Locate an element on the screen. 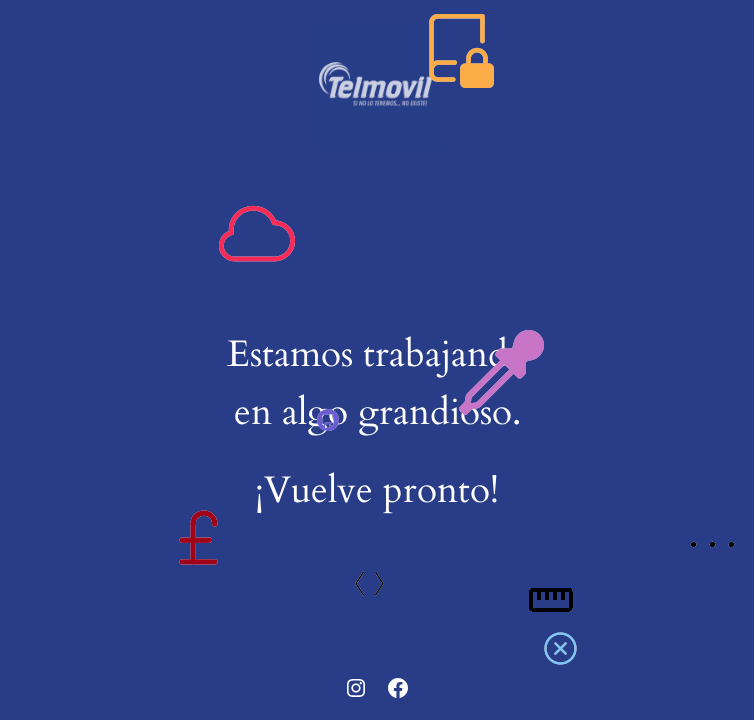 The height and width of the screenshot is (720, 754). view pricing in British pounds is located at coordinates (198, 537).